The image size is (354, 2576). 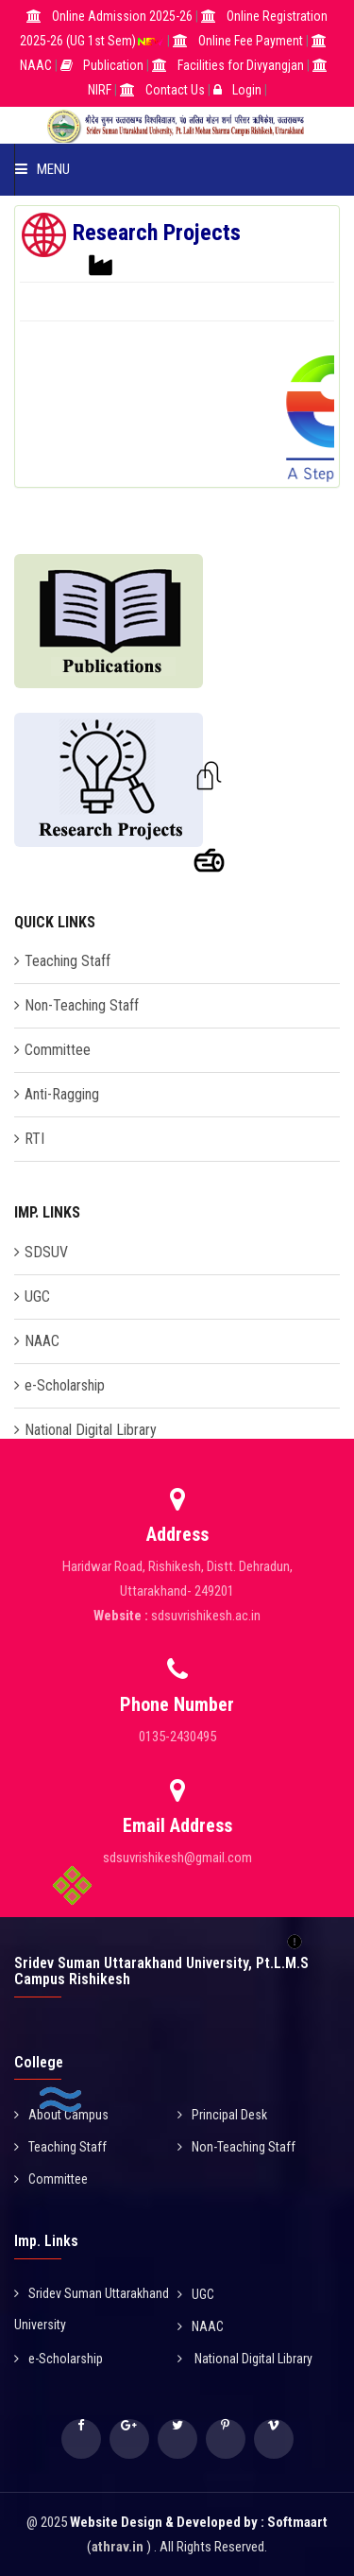 I want to click on view industrial or manufacturing settings, so click(x=100, y=265).